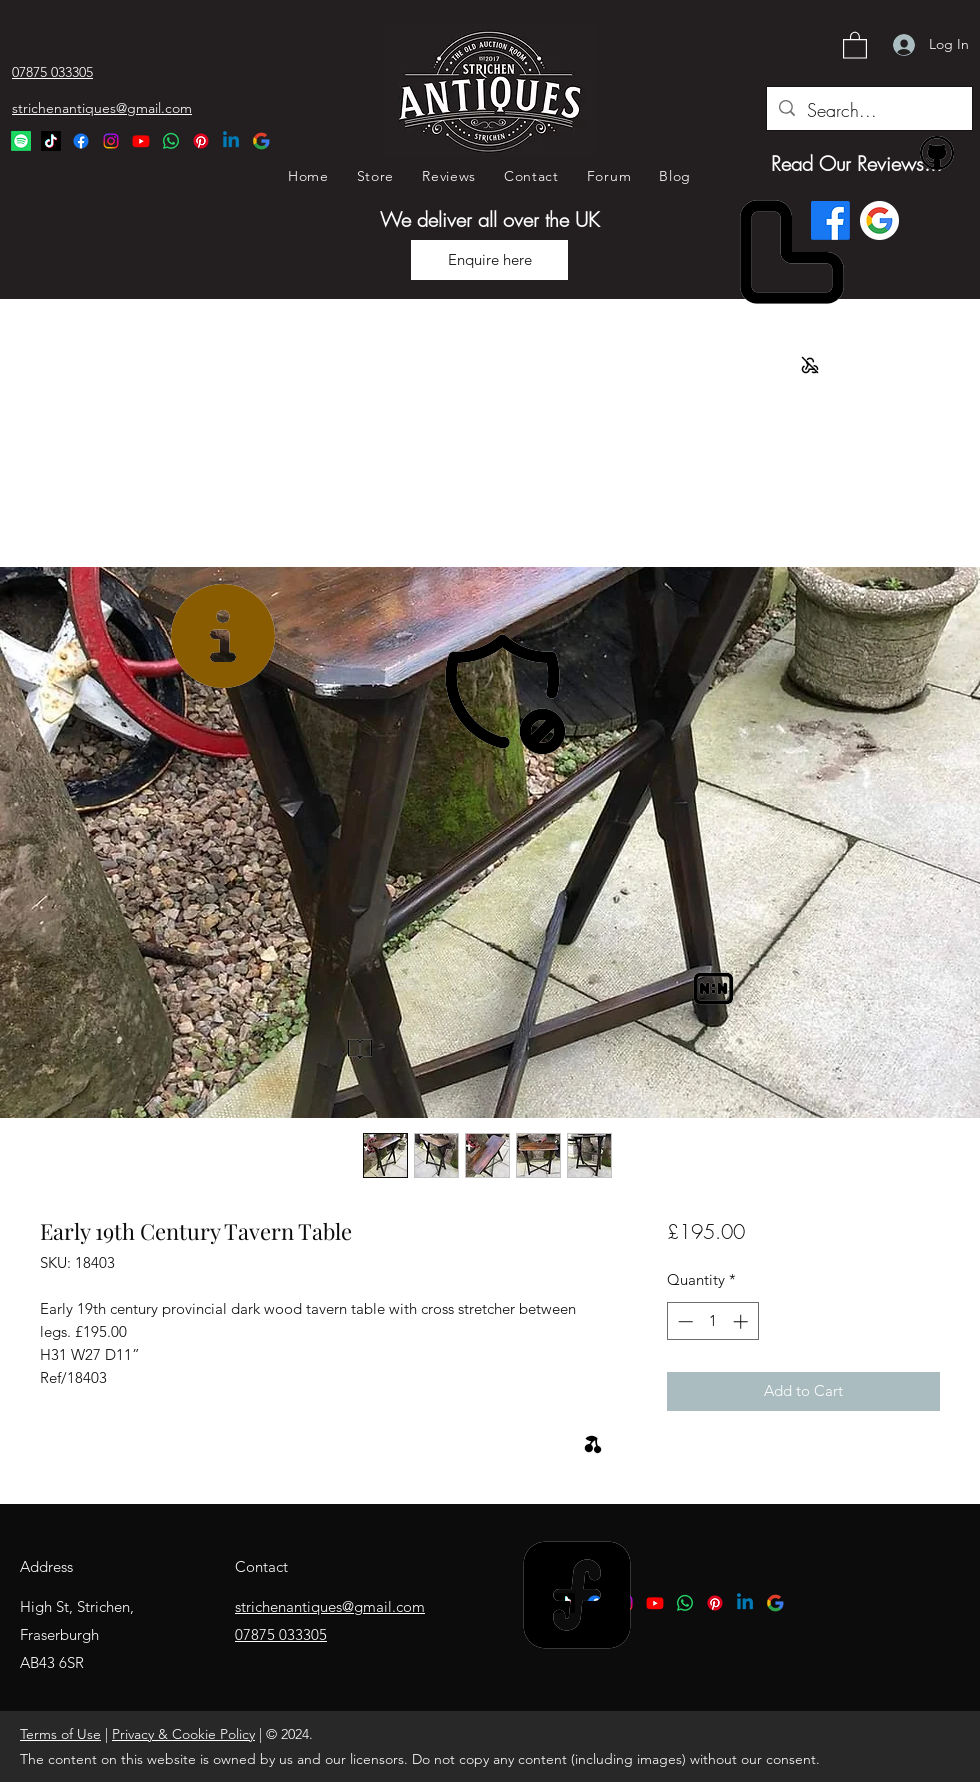 The width and height of the screenshot is (980, 1782). I want to click on view more information or details, so click(223, 636).